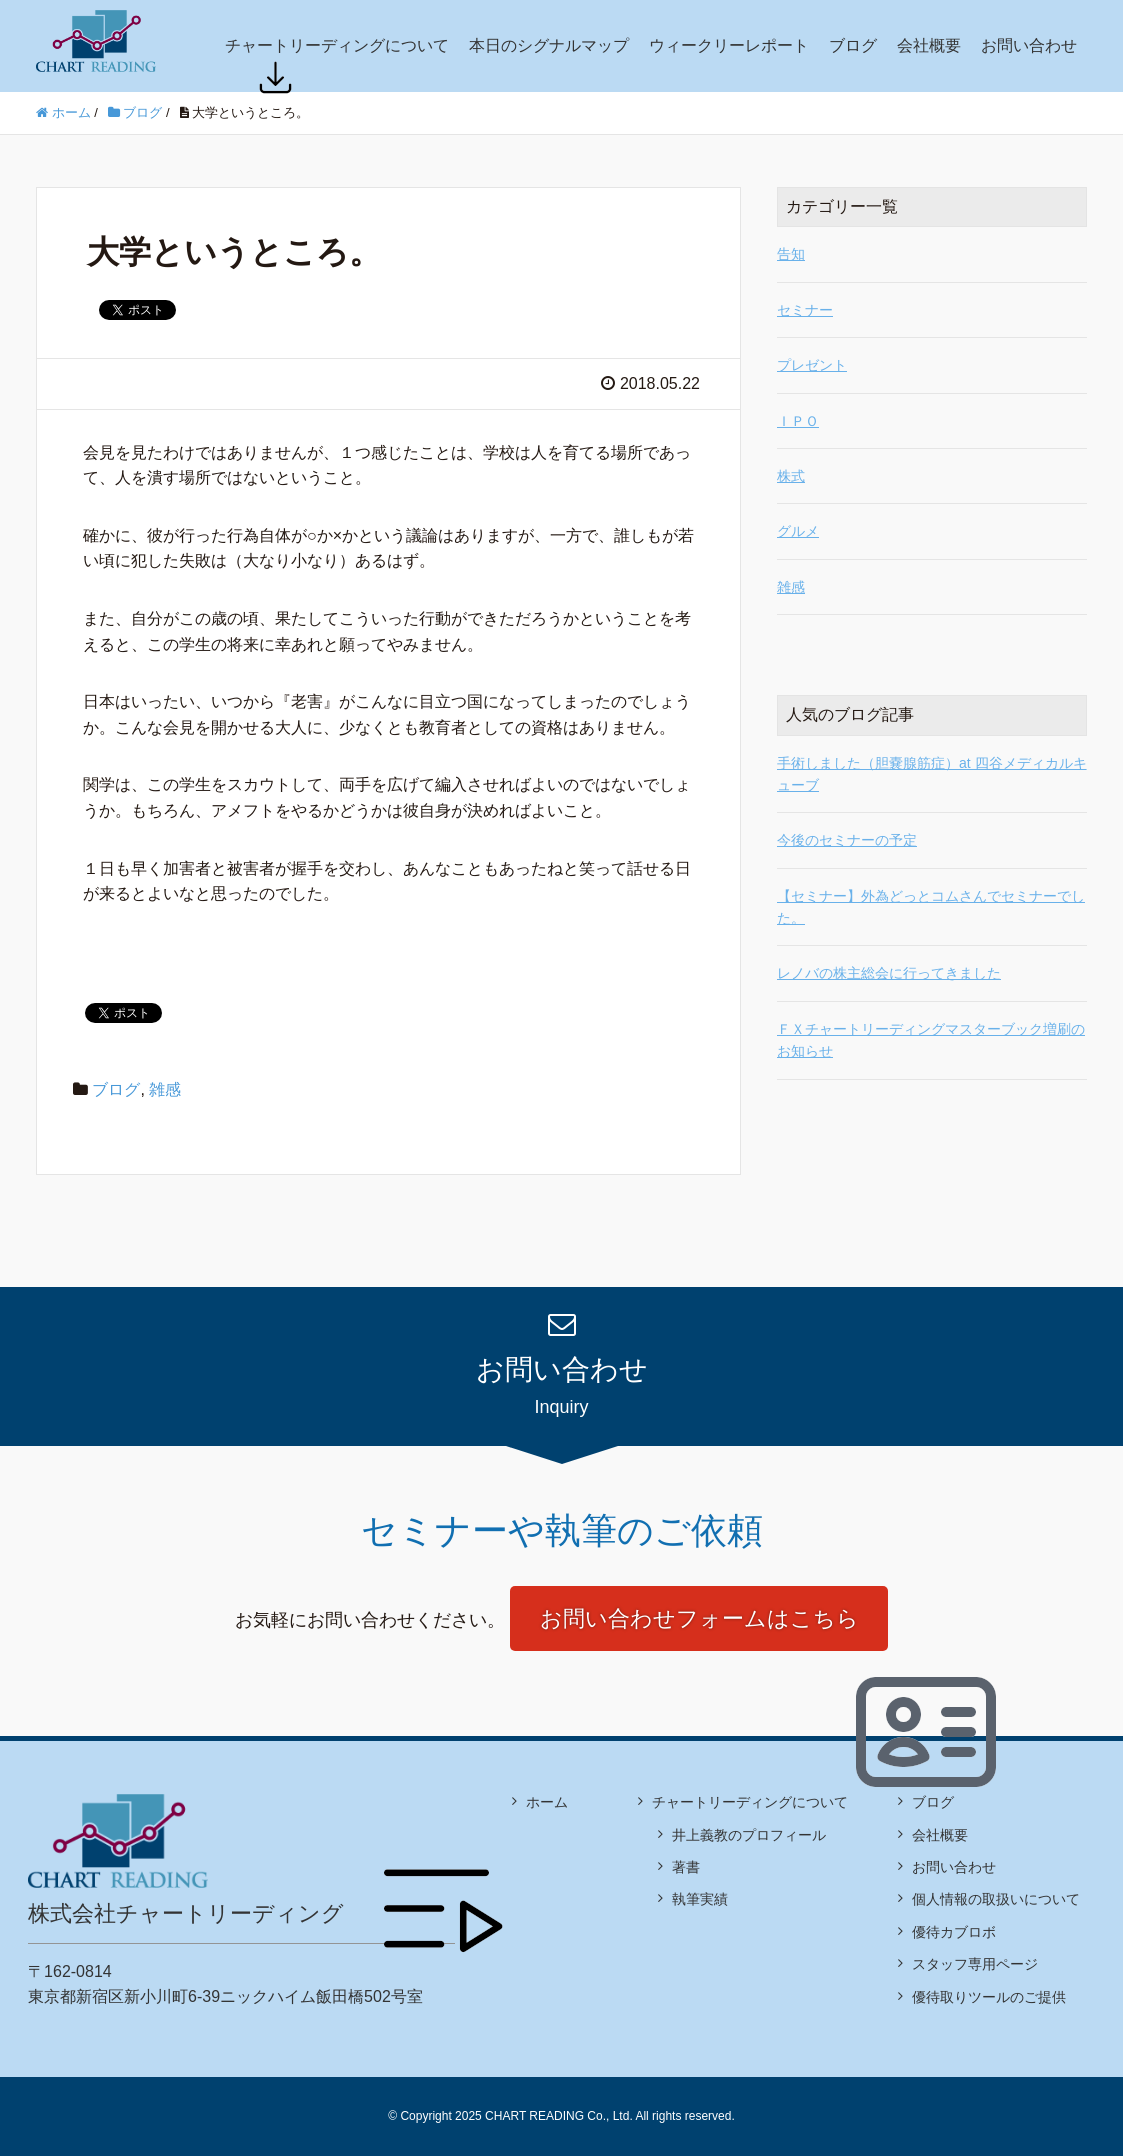  I want to click on download a file, so click(275, 77).